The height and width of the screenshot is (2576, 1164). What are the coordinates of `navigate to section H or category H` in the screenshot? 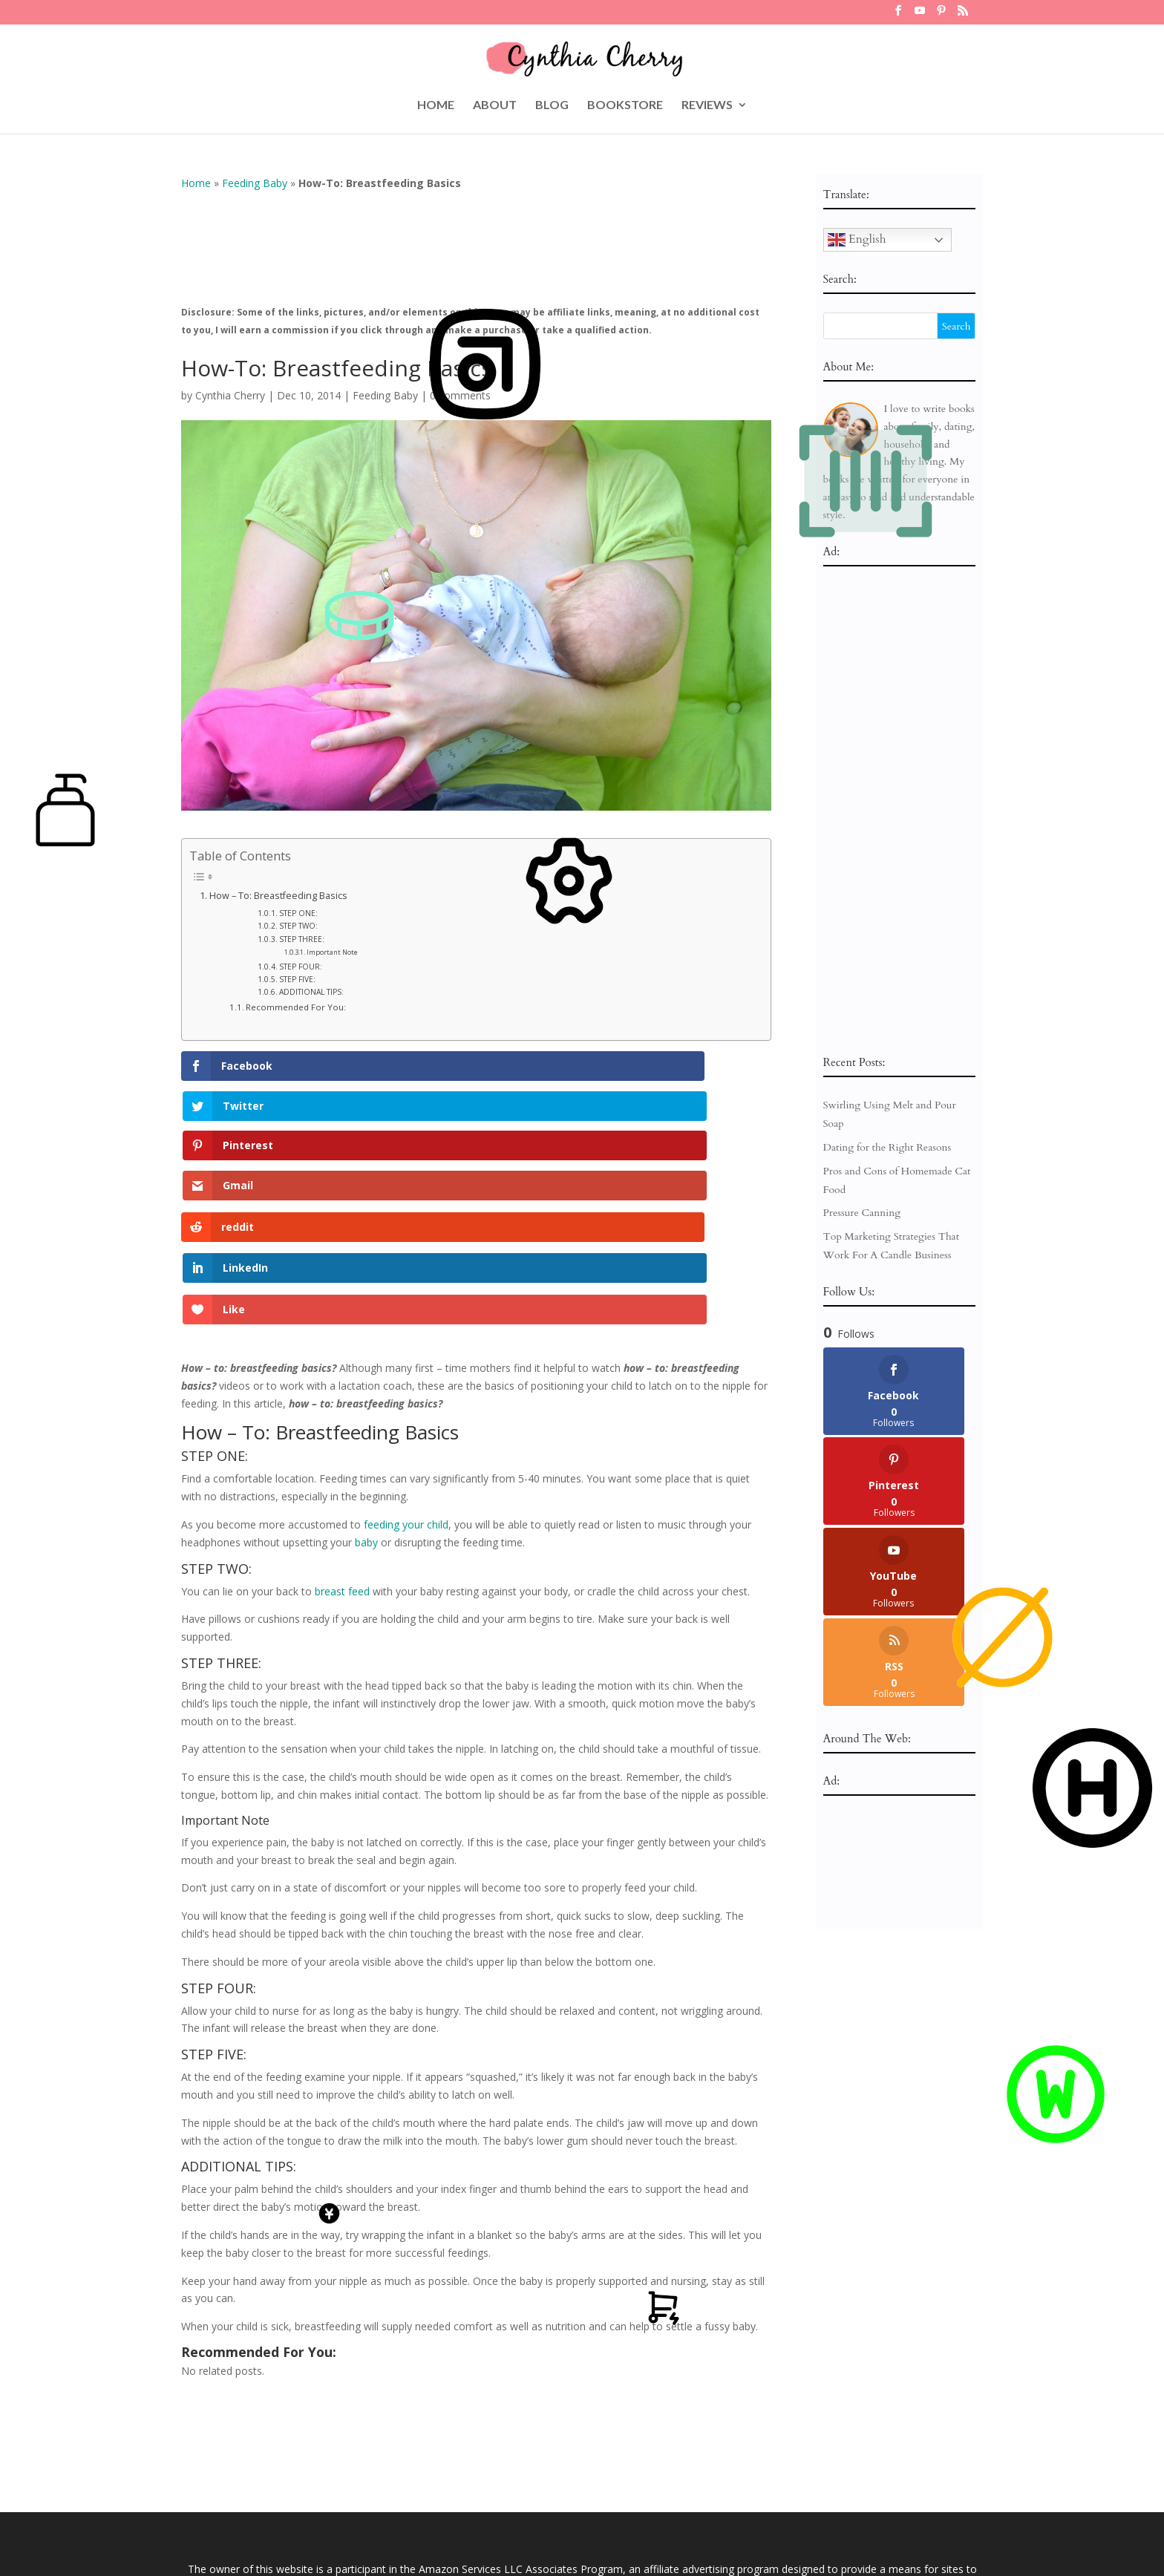 It's located at (1092, 1788).